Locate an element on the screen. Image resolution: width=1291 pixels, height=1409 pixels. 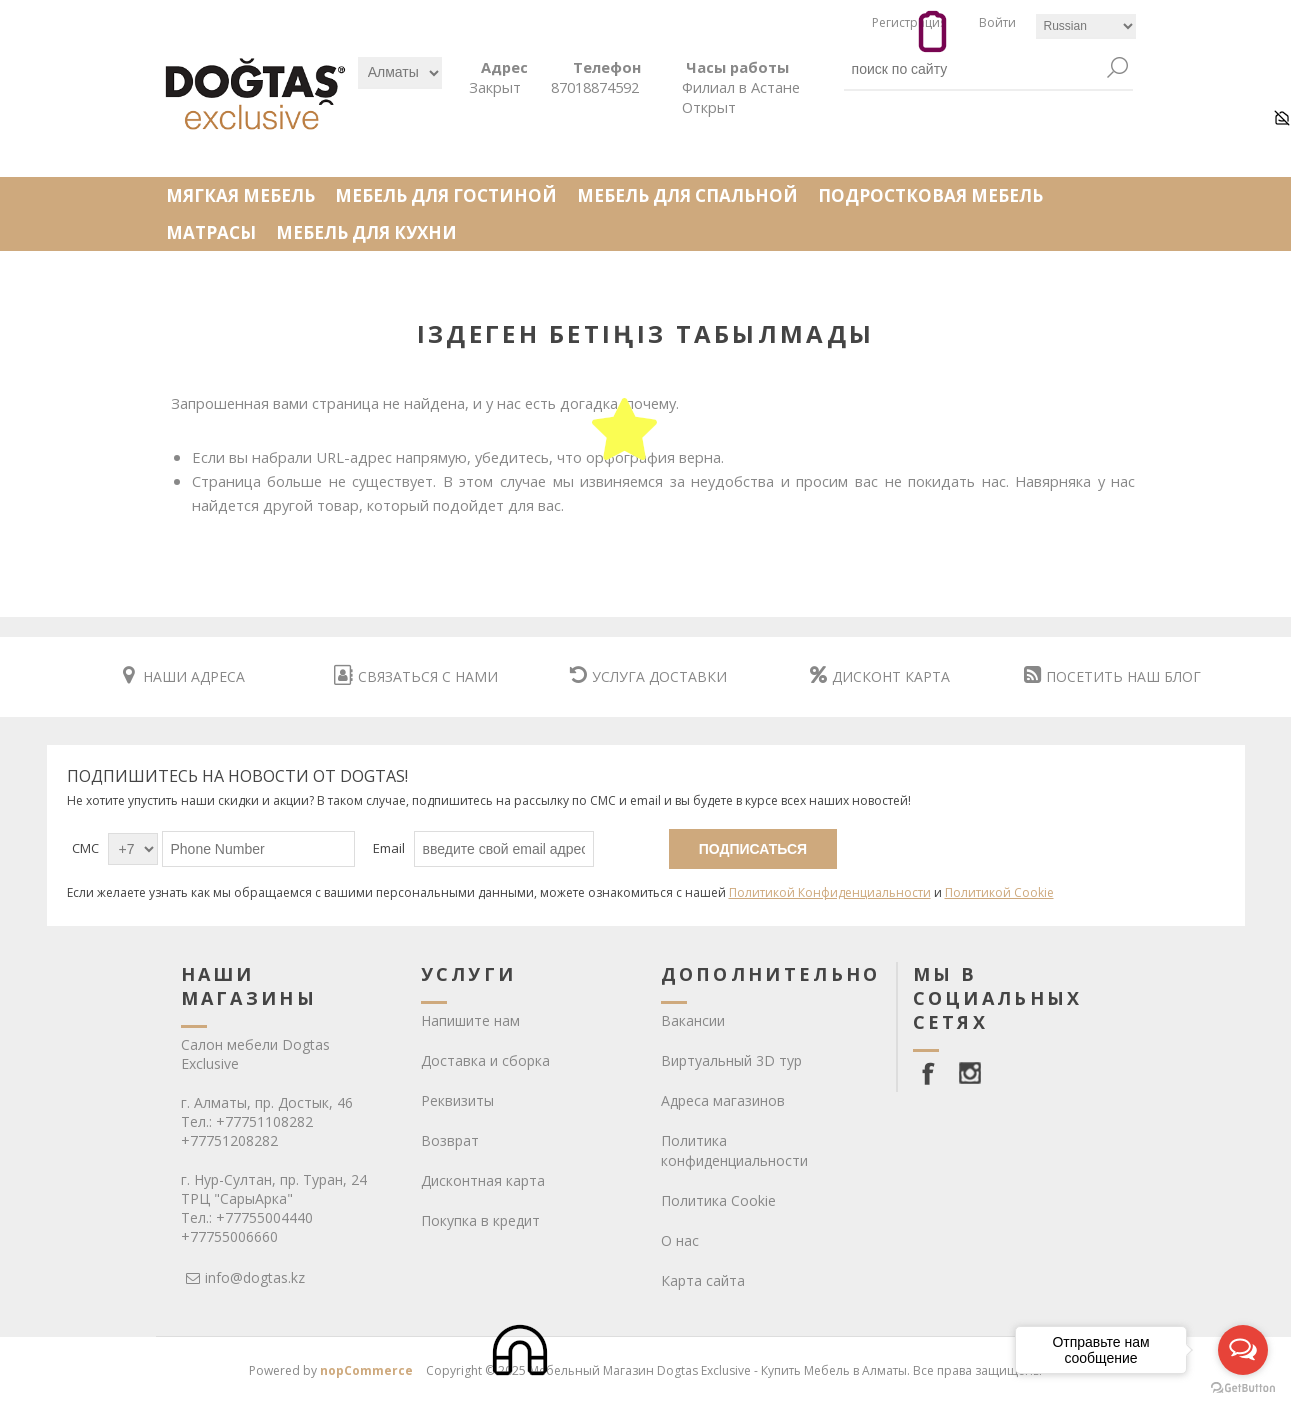
smart home controls are disabled is located at coordinates (1282, 118).